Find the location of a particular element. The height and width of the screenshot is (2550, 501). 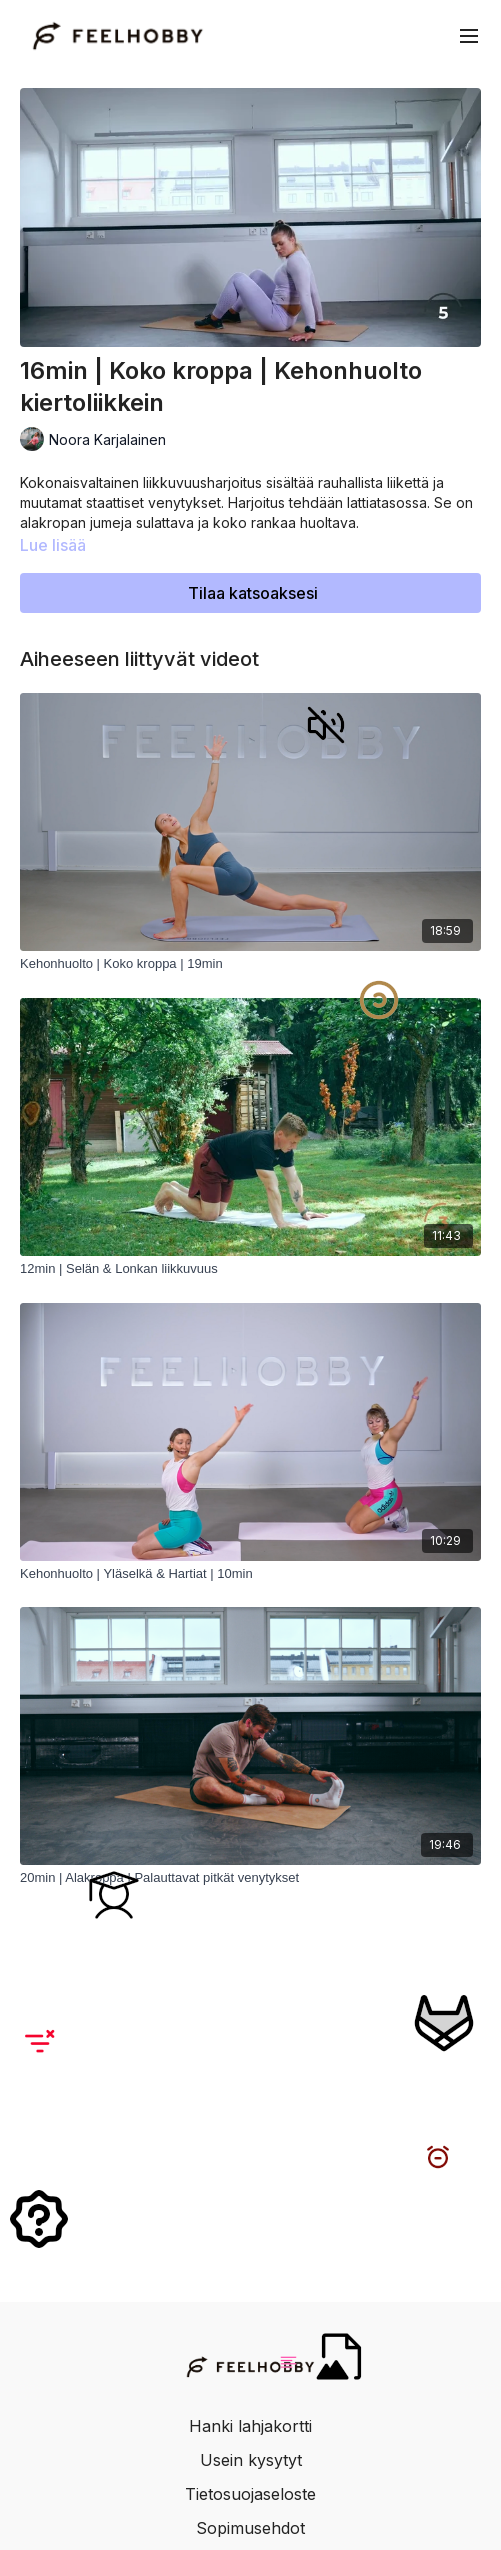

indicates copyleft licensing for content or software is located at coordinates (379, 1000).